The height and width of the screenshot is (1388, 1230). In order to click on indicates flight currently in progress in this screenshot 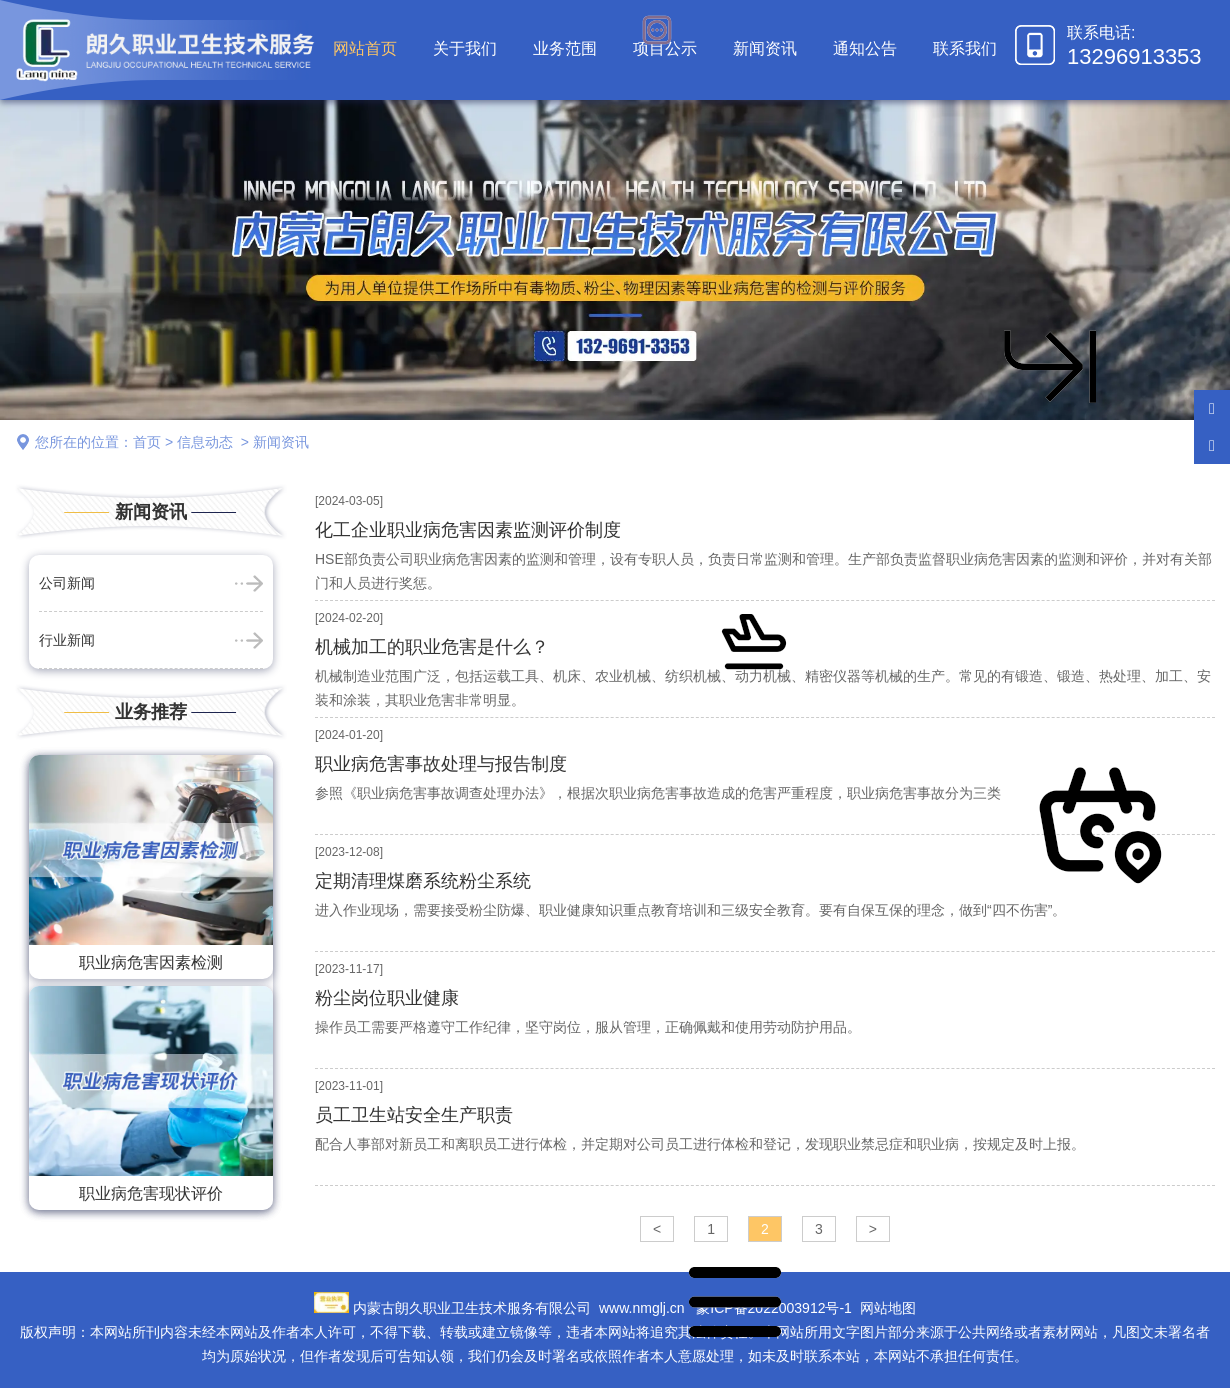, I will do `click(754, 640)`.